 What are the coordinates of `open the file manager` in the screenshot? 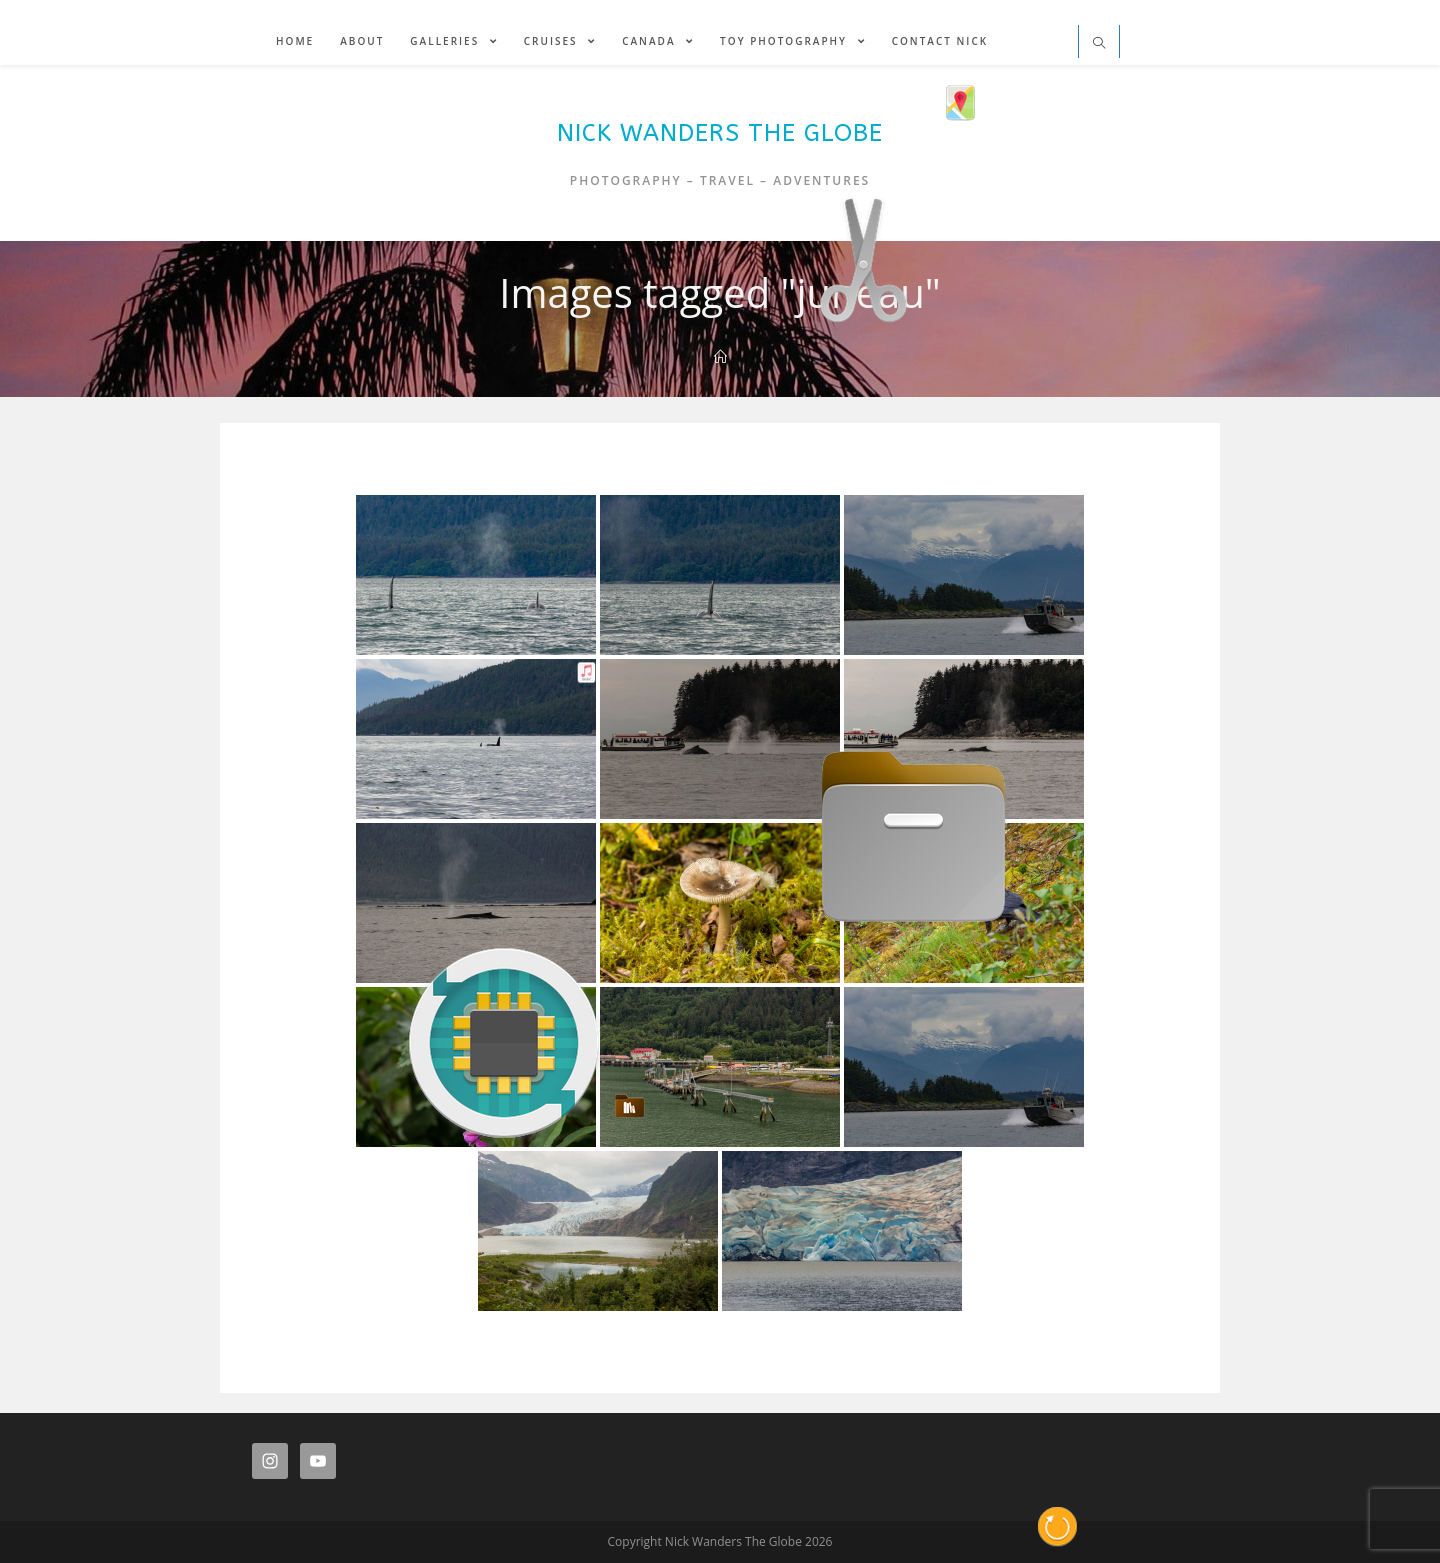 It's located at (913, 836).